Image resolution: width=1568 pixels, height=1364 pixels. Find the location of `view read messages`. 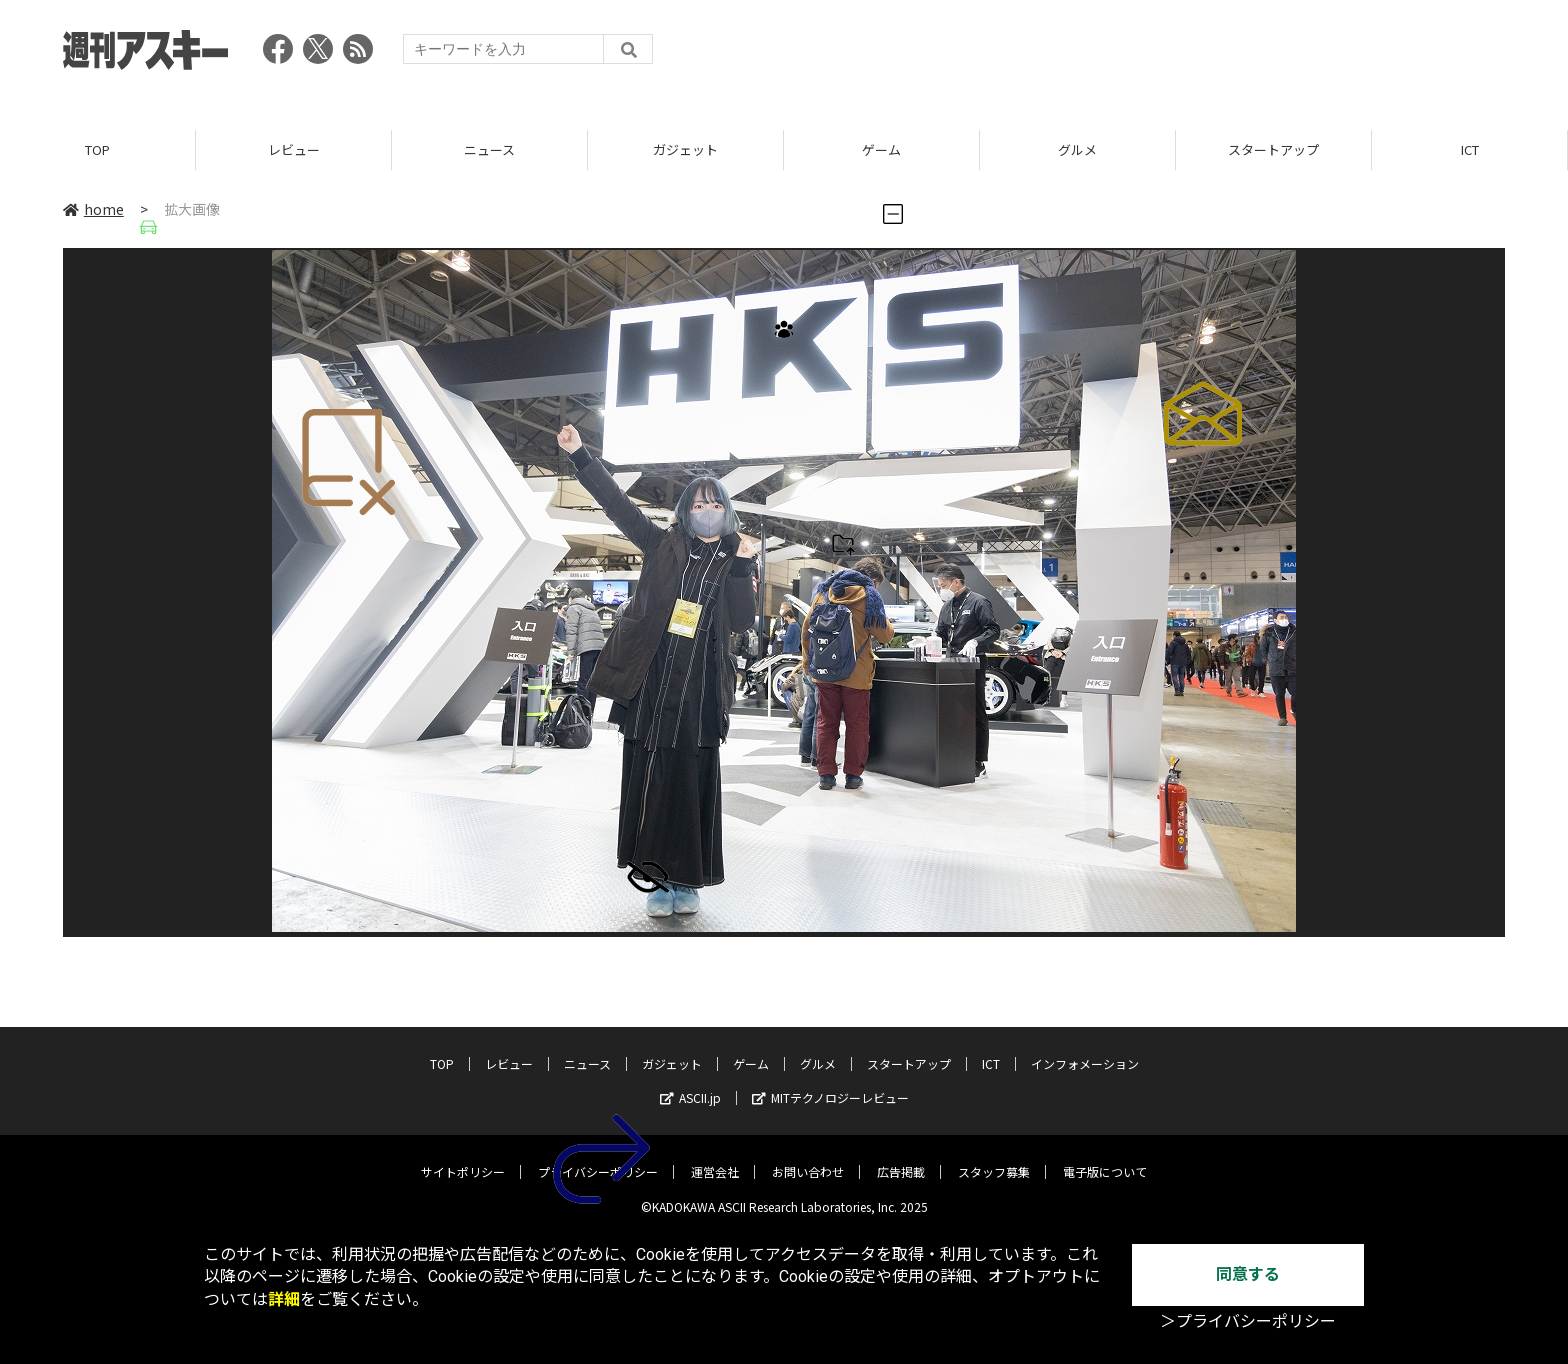

view read messages is located at coordinates (1203, 416).